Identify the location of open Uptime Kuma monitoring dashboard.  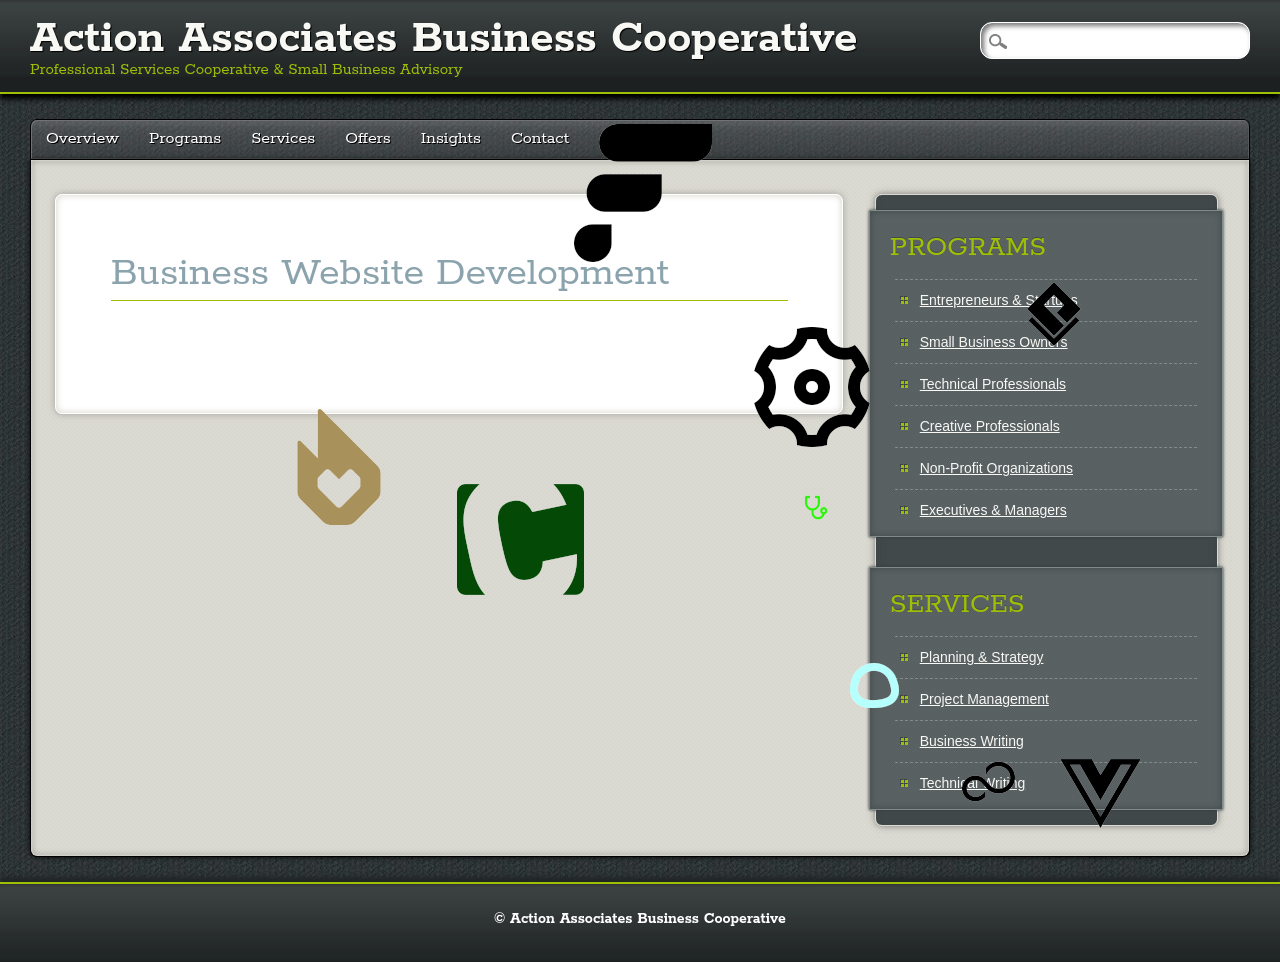
(874, 685).